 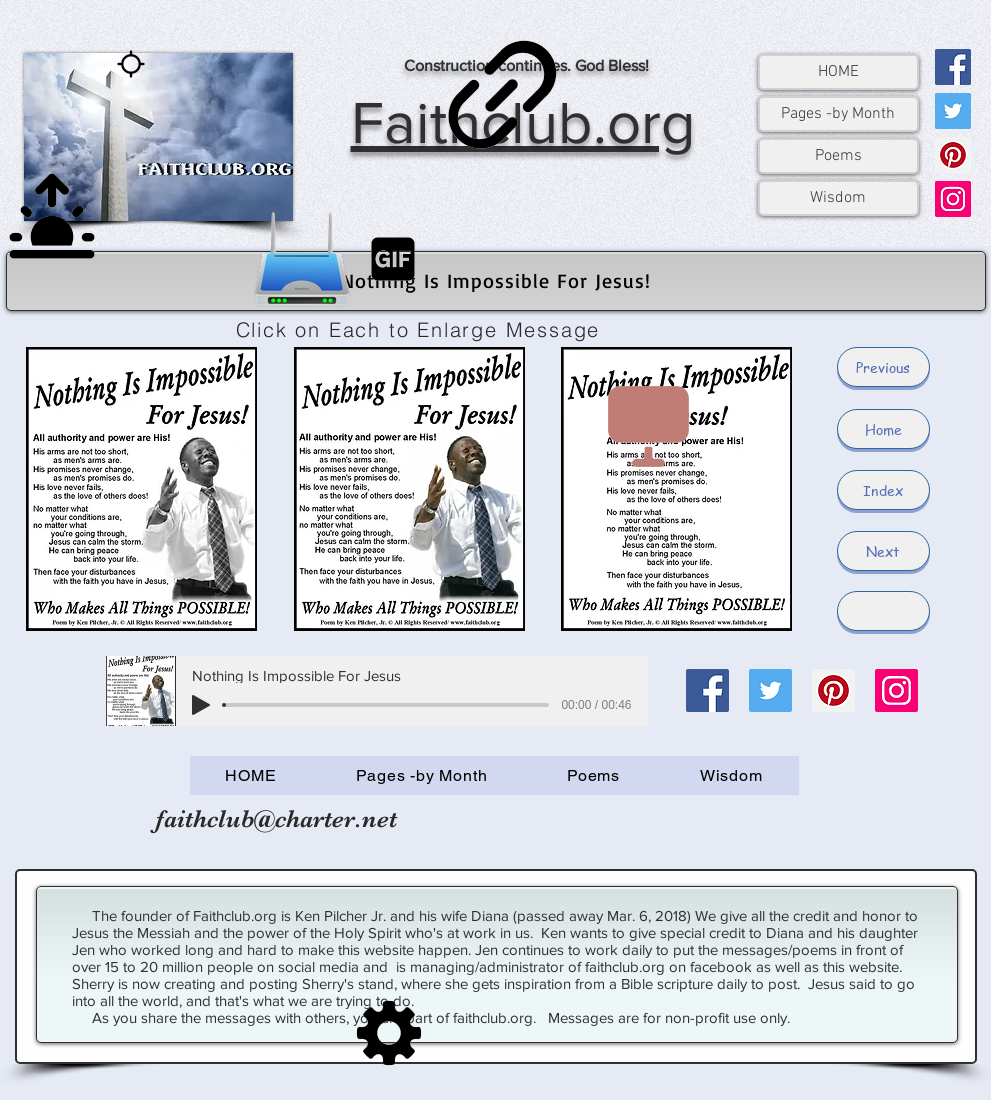 What do you see at coordinates (648, 426) in the screenshot?
I see `access display or screen settings` at bounding box center [648, 426].